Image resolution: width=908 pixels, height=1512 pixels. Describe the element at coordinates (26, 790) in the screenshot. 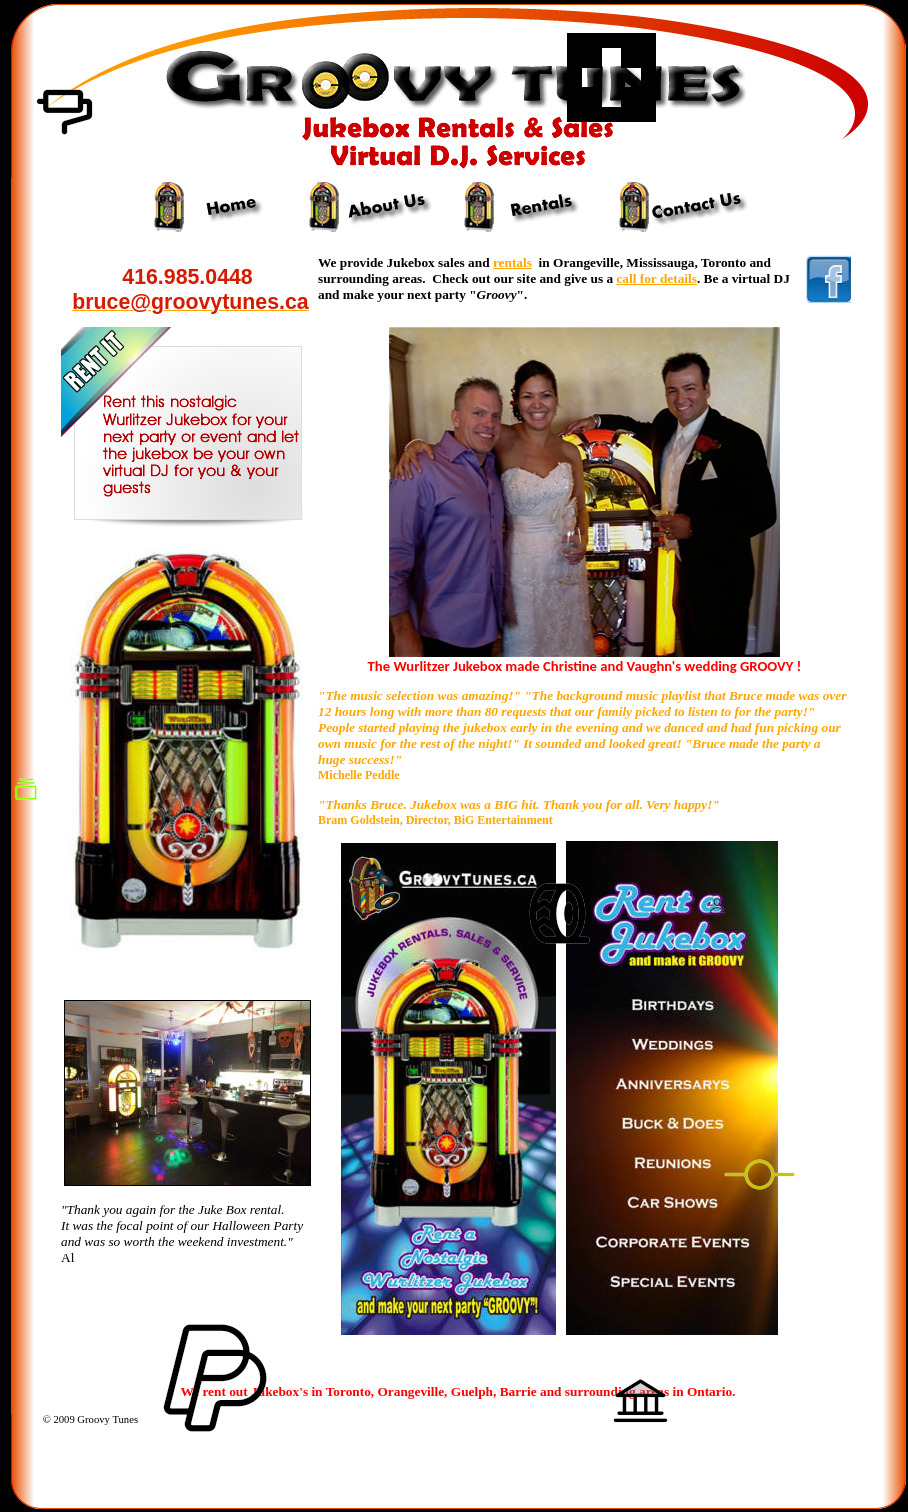

I see `view stacked cards or layers` at that location.